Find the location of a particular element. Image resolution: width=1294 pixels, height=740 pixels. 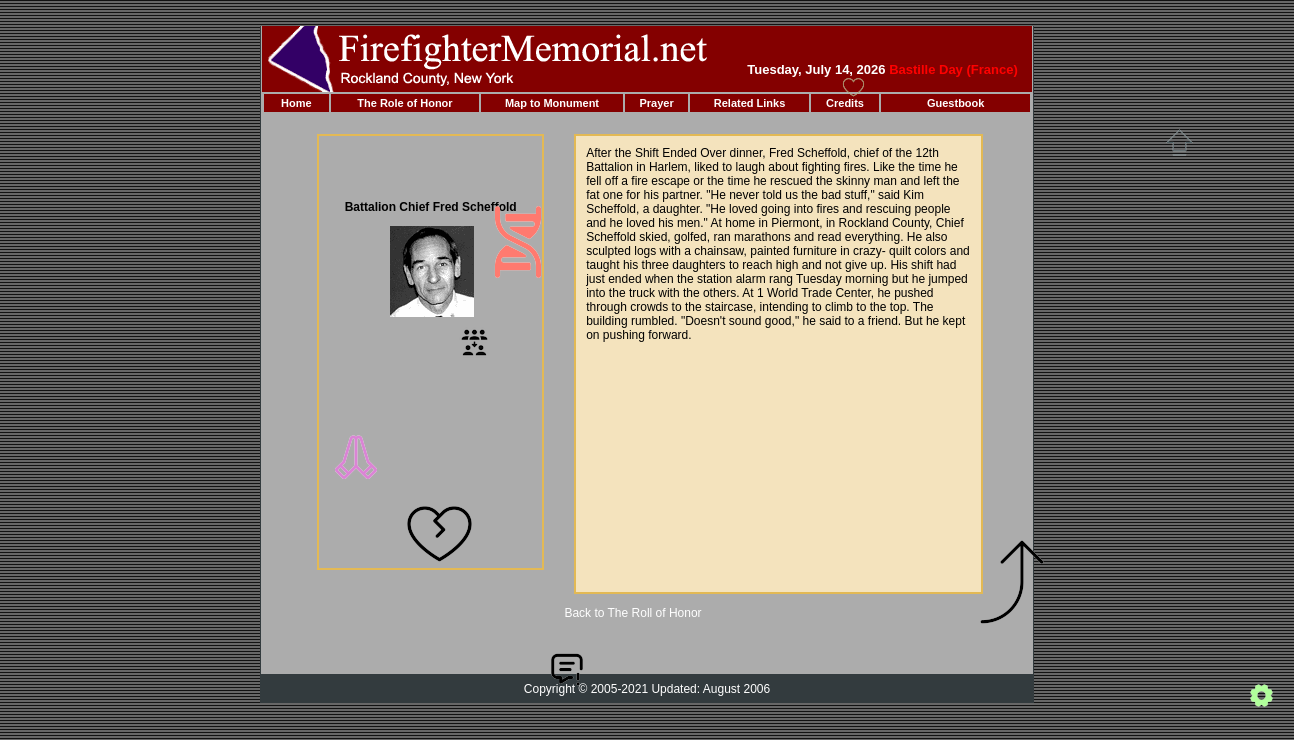

reduce maximum occupancy or group size is located at coordinates (474, 342).